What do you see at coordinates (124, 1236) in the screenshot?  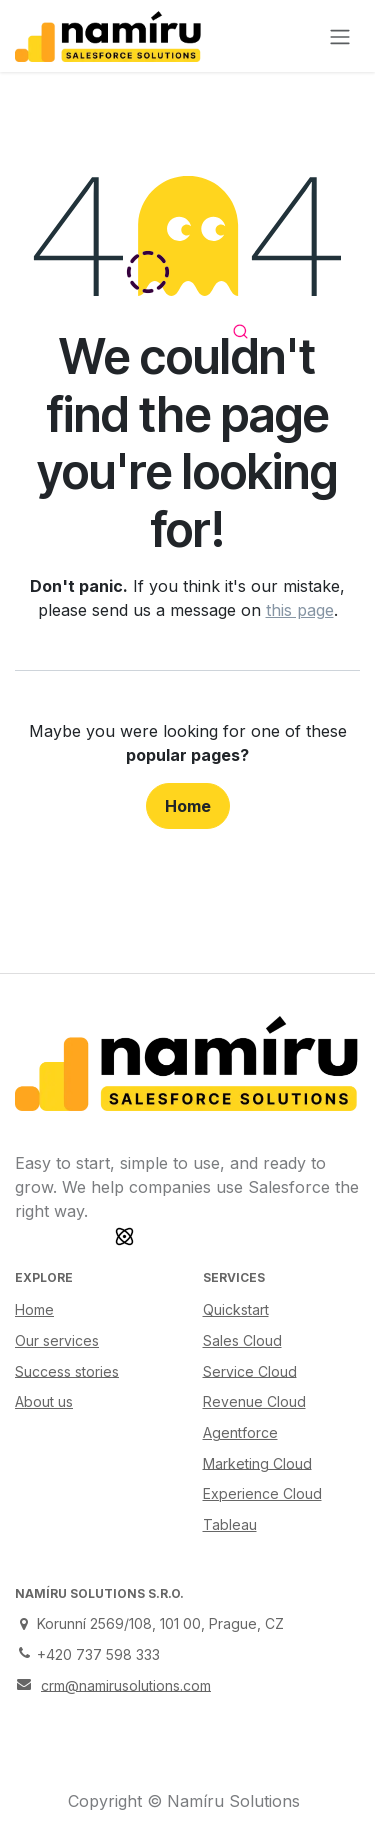 I see `access science or chemistry-related features` at bounding box center [124, 1236].